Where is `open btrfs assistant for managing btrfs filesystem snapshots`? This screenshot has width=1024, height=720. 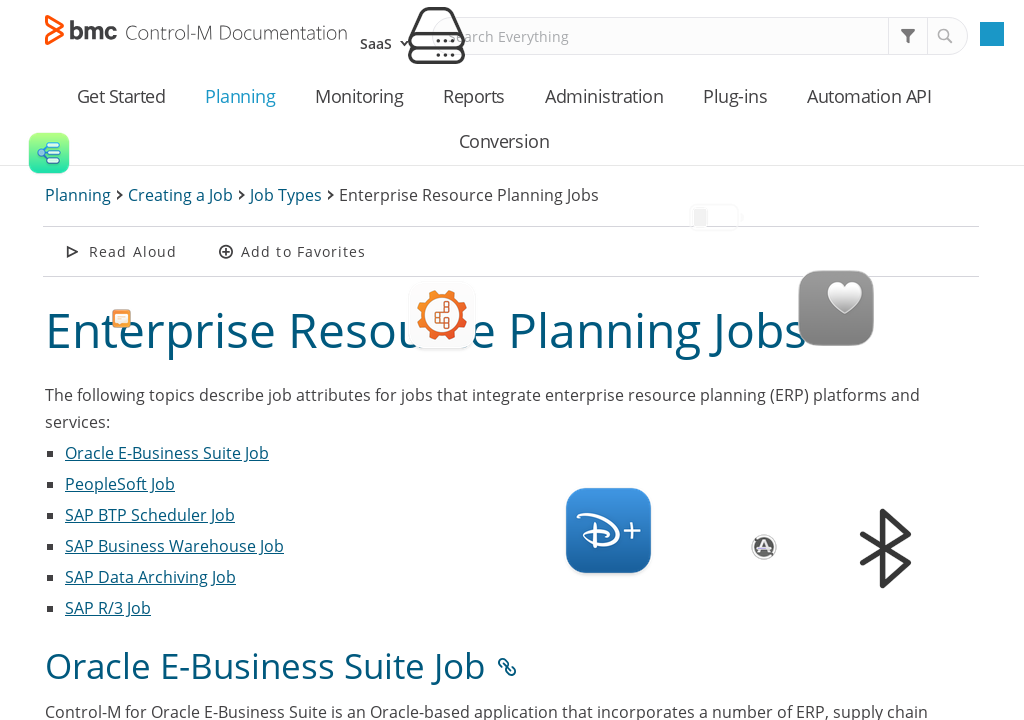 open btrfs assistant for managing btrfs filesystem snapshots is located at coordinates (442, 315).